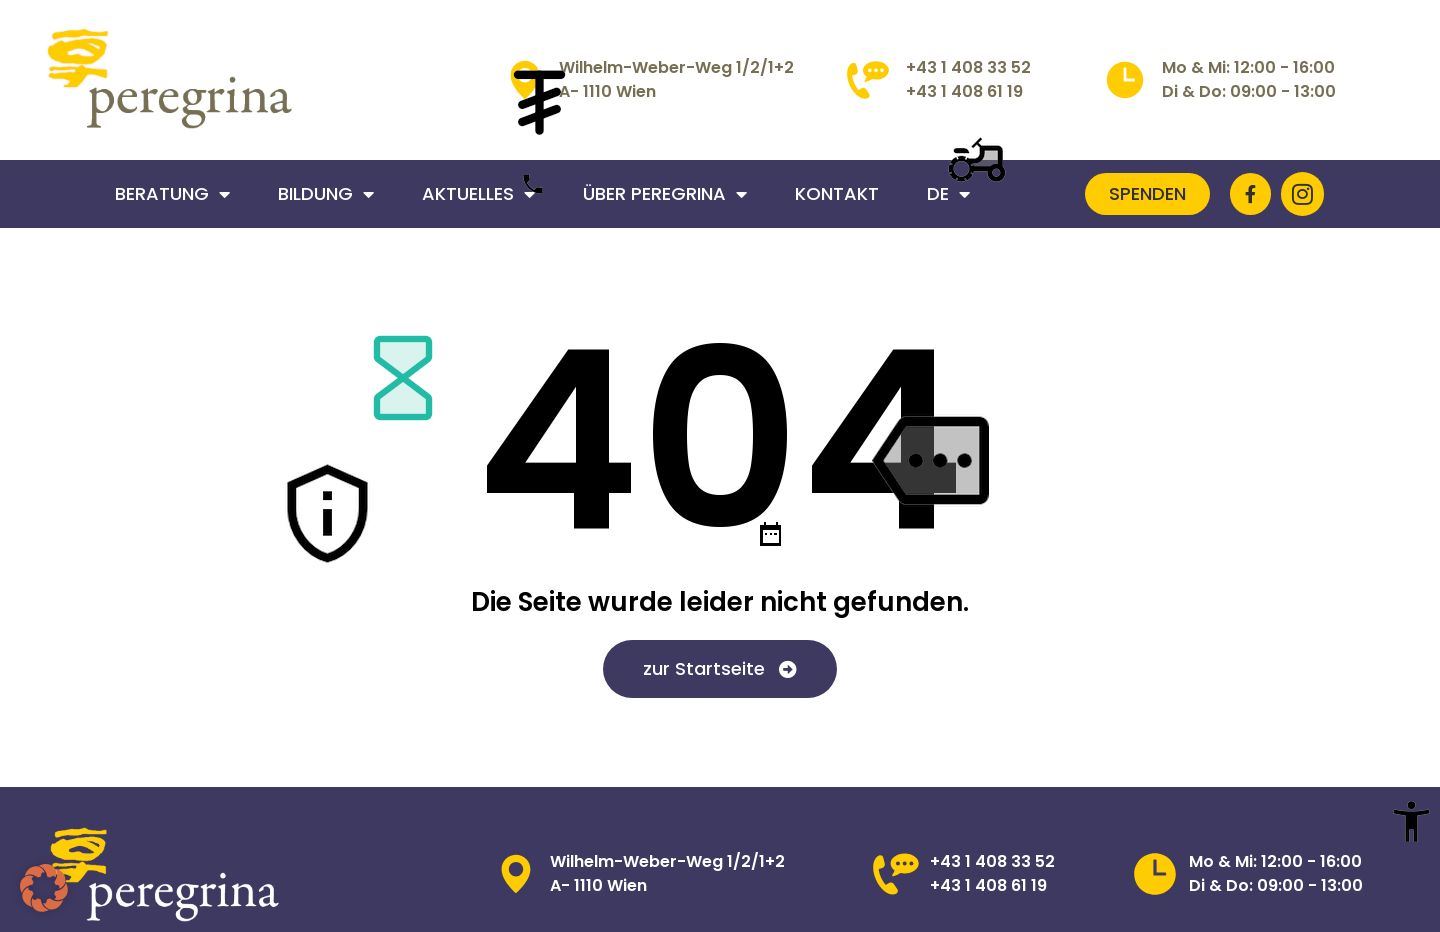  What do you see at coordinates (771, 534) in the screenshot?
I see `select a date range` at bounding box center [771, 534].